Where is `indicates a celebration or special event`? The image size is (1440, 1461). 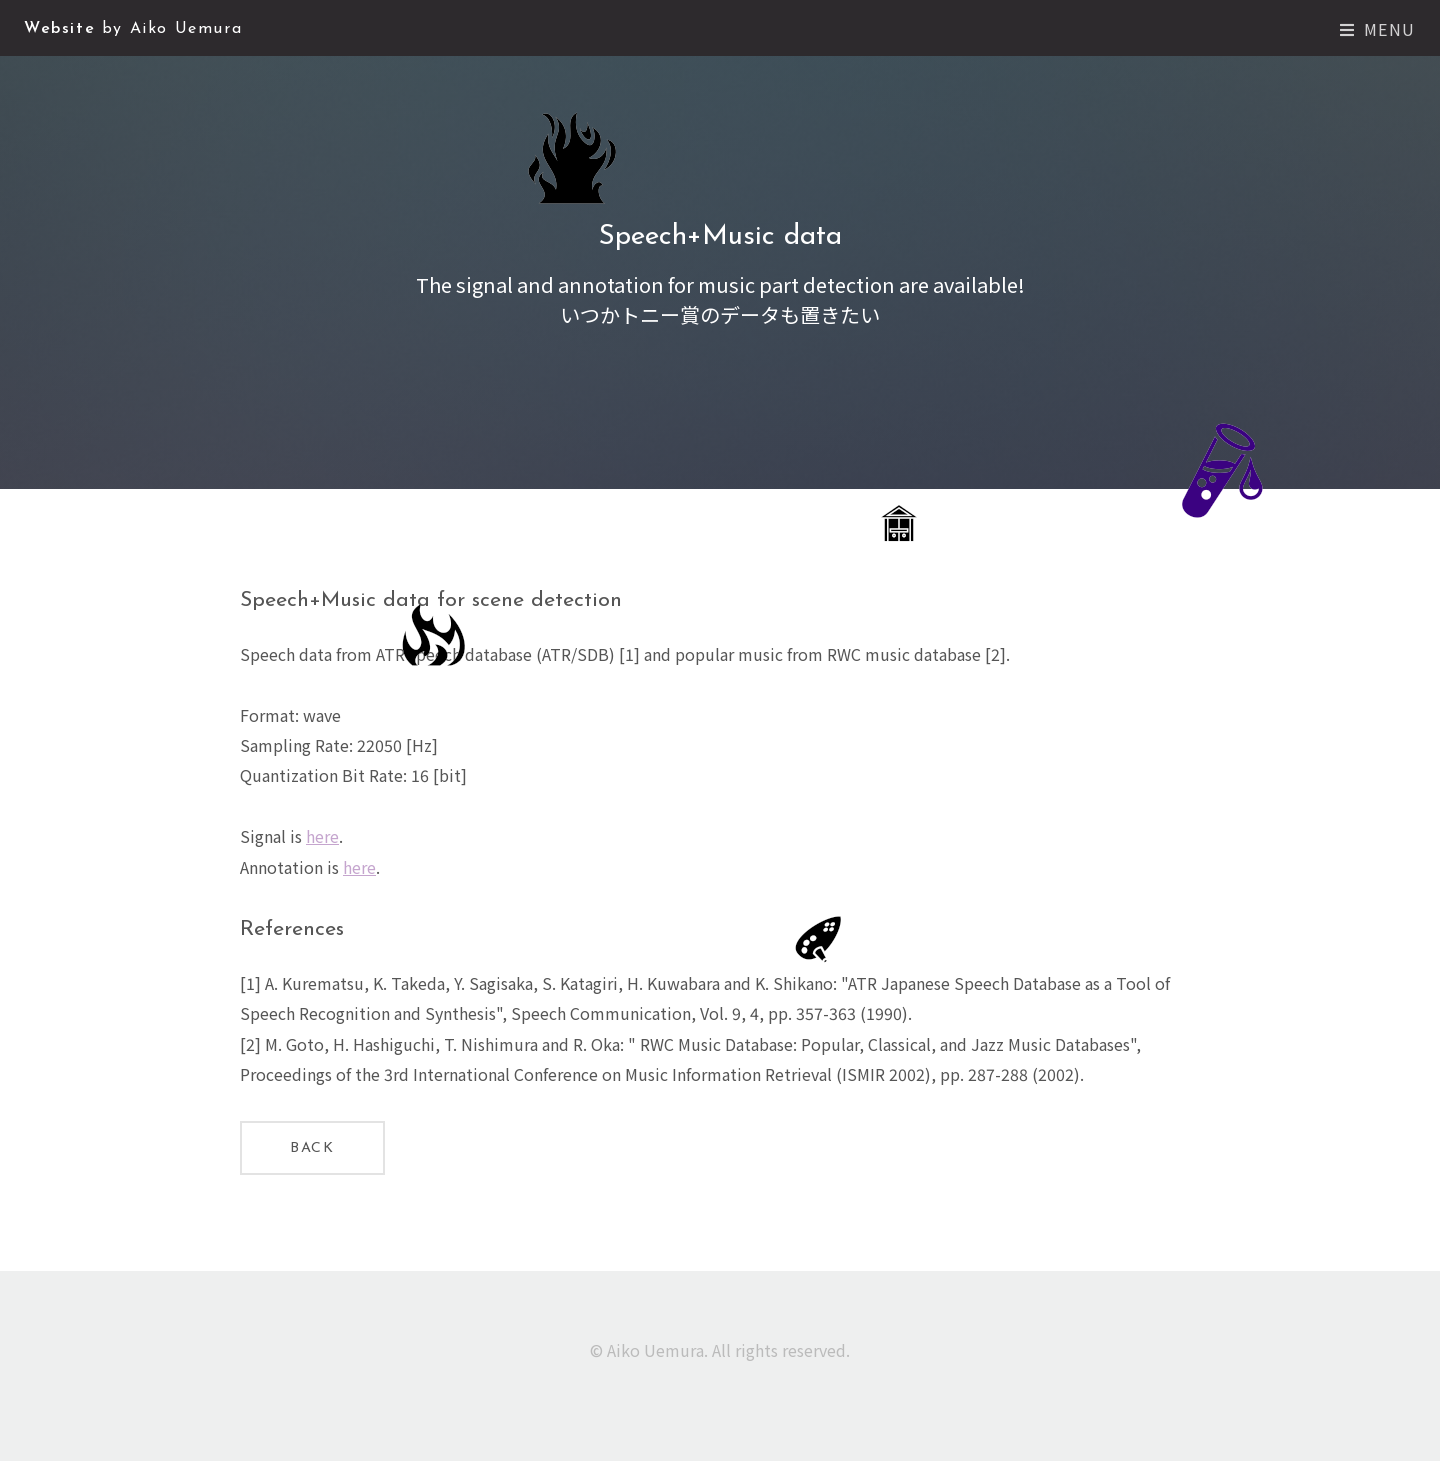 indicates a celebration or special event is located at coordinates (570, 158).